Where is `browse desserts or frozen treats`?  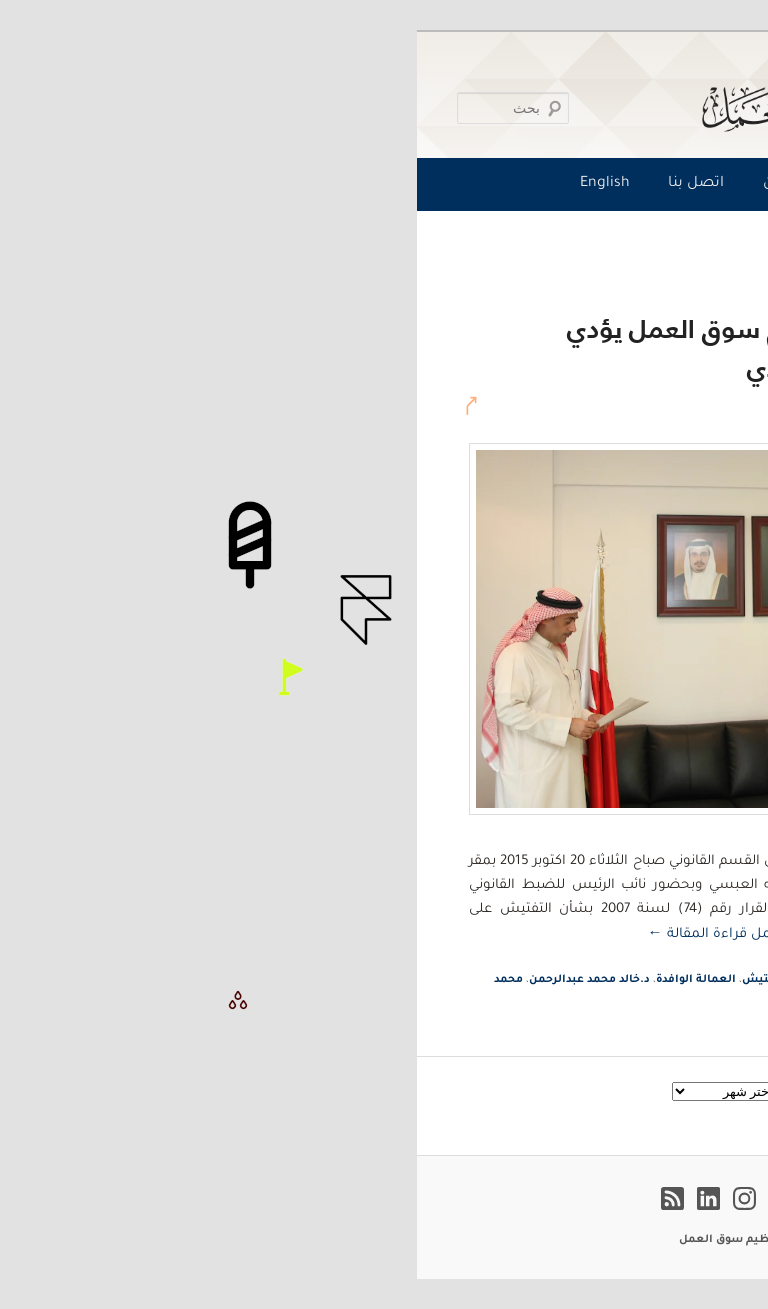 browse desserts or frozen treats is located at coordinates (250, 544).